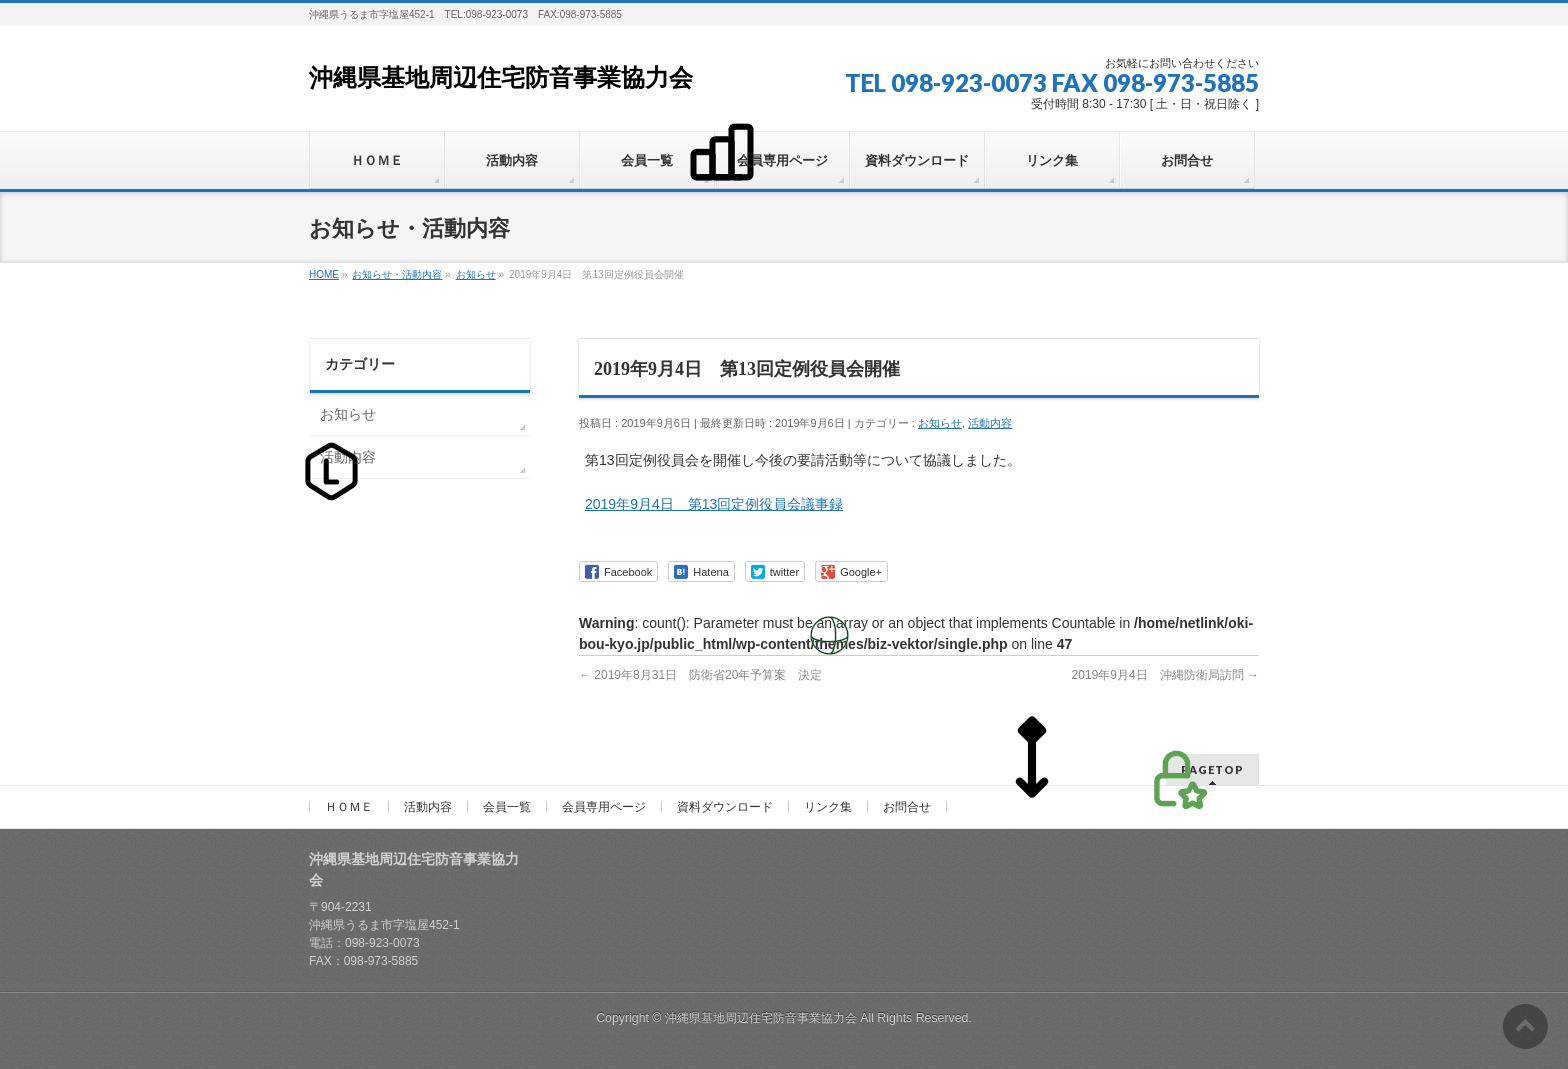 This screenshot has height=1069, width=1568. I want to click on access globe or world view, so click(829, 635).